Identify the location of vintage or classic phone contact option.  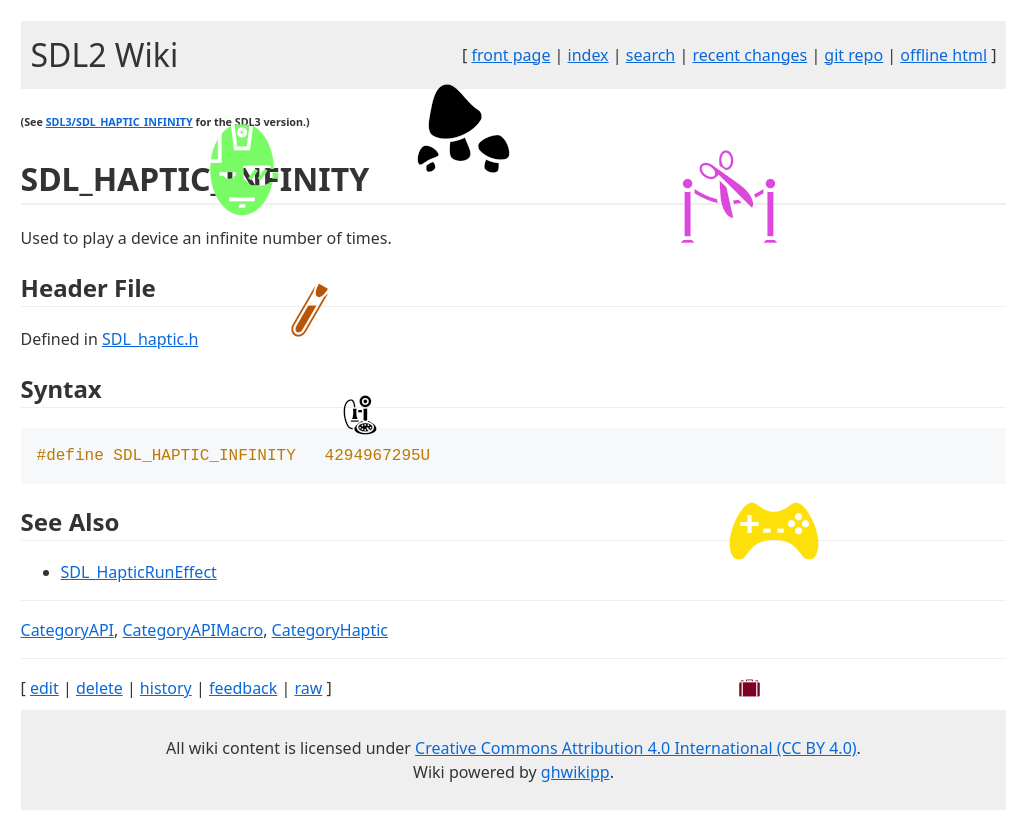
(360, 415).